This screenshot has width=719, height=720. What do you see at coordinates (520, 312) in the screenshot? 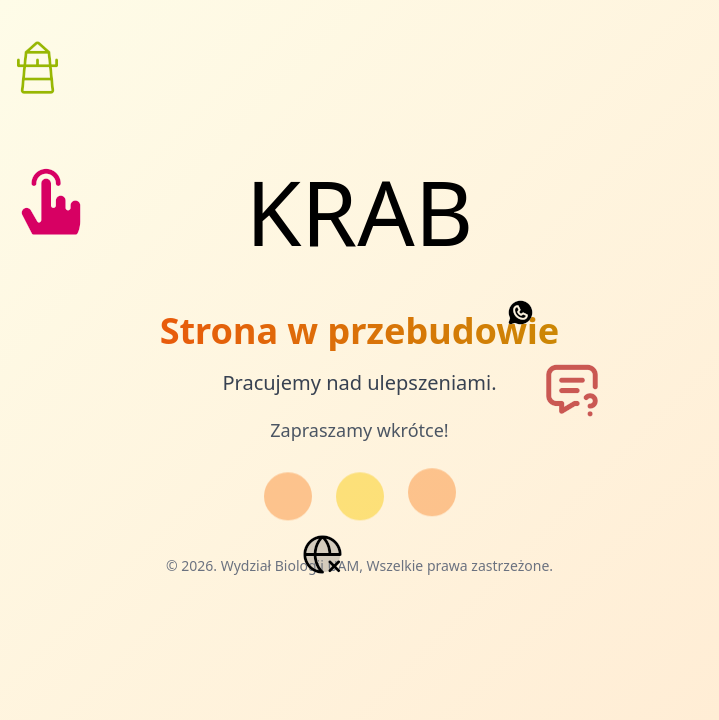
I see `open WhatsApp messaging app` at bounding box center [520, 312].